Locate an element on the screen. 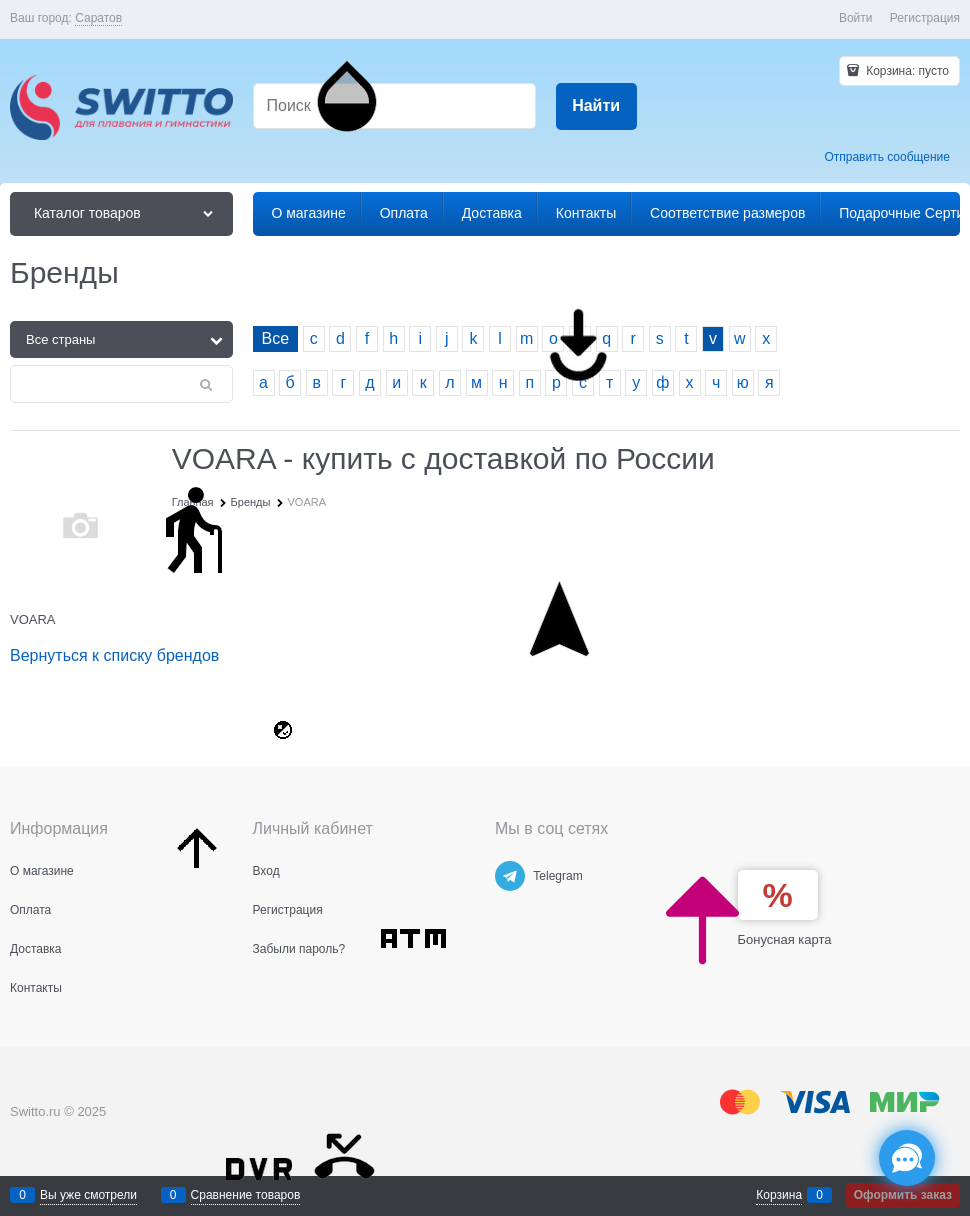 The height and width of the screenshot is (1216, 970). access elderly or senior accessibility settings is located at coordinates (190, 529).